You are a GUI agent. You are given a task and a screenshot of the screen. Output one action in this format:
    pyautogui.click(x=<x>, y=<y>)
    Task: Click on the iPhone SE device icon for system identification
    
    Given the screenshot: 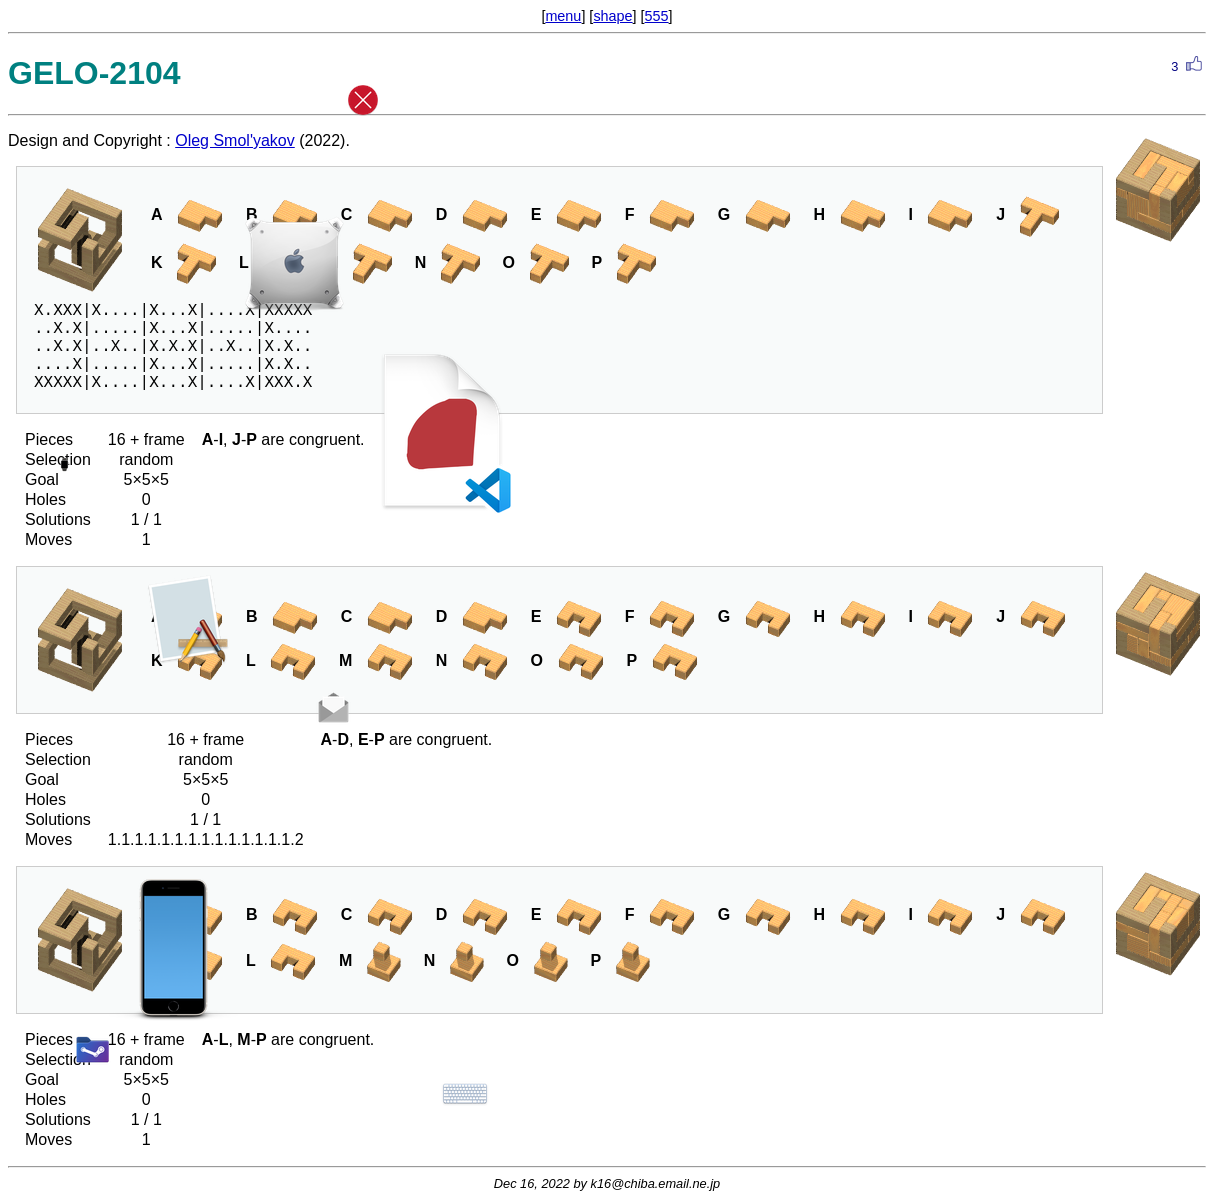 What is the action you would take?
    pyautogui.click(x=173, y=949)
    